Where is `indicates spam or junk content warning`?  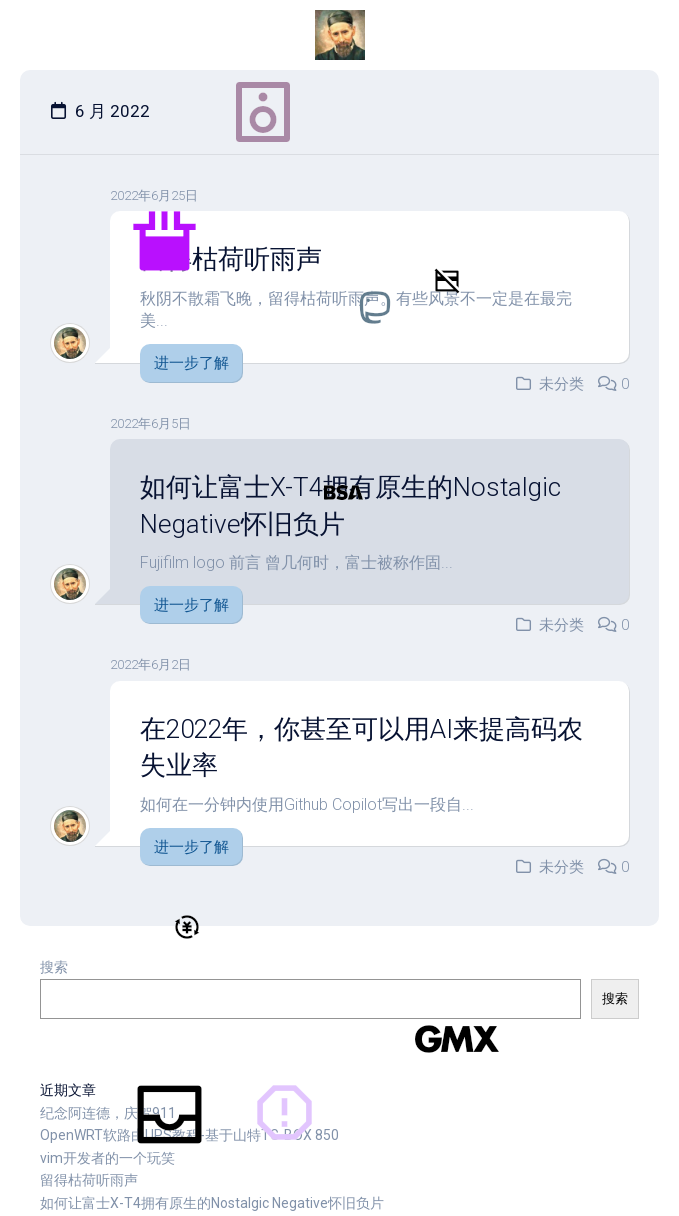
indicates spam or junk content warning is located at coordinates (284, 1112).